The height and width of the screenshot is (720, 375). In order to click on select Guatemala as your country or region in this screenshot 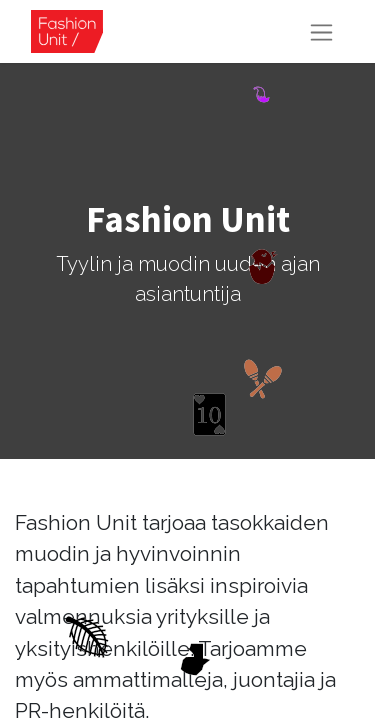, I will do `click(195, 659)`.